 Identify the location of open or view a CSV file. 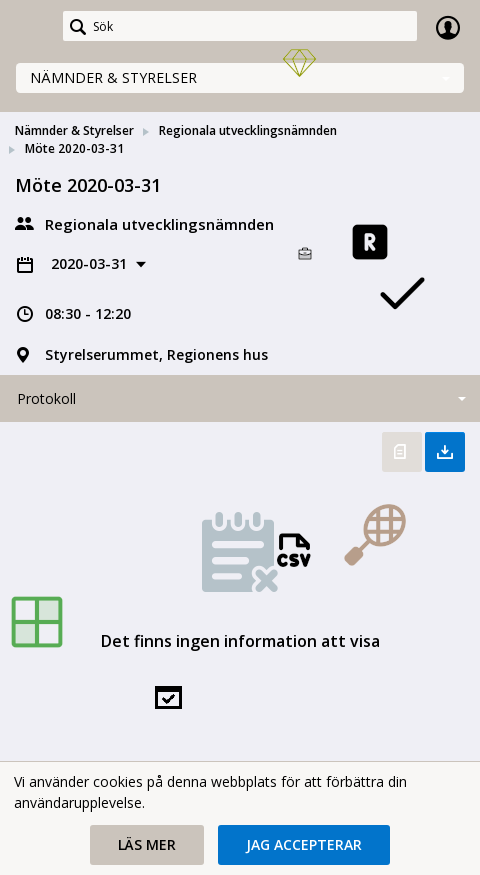
(294, 551).